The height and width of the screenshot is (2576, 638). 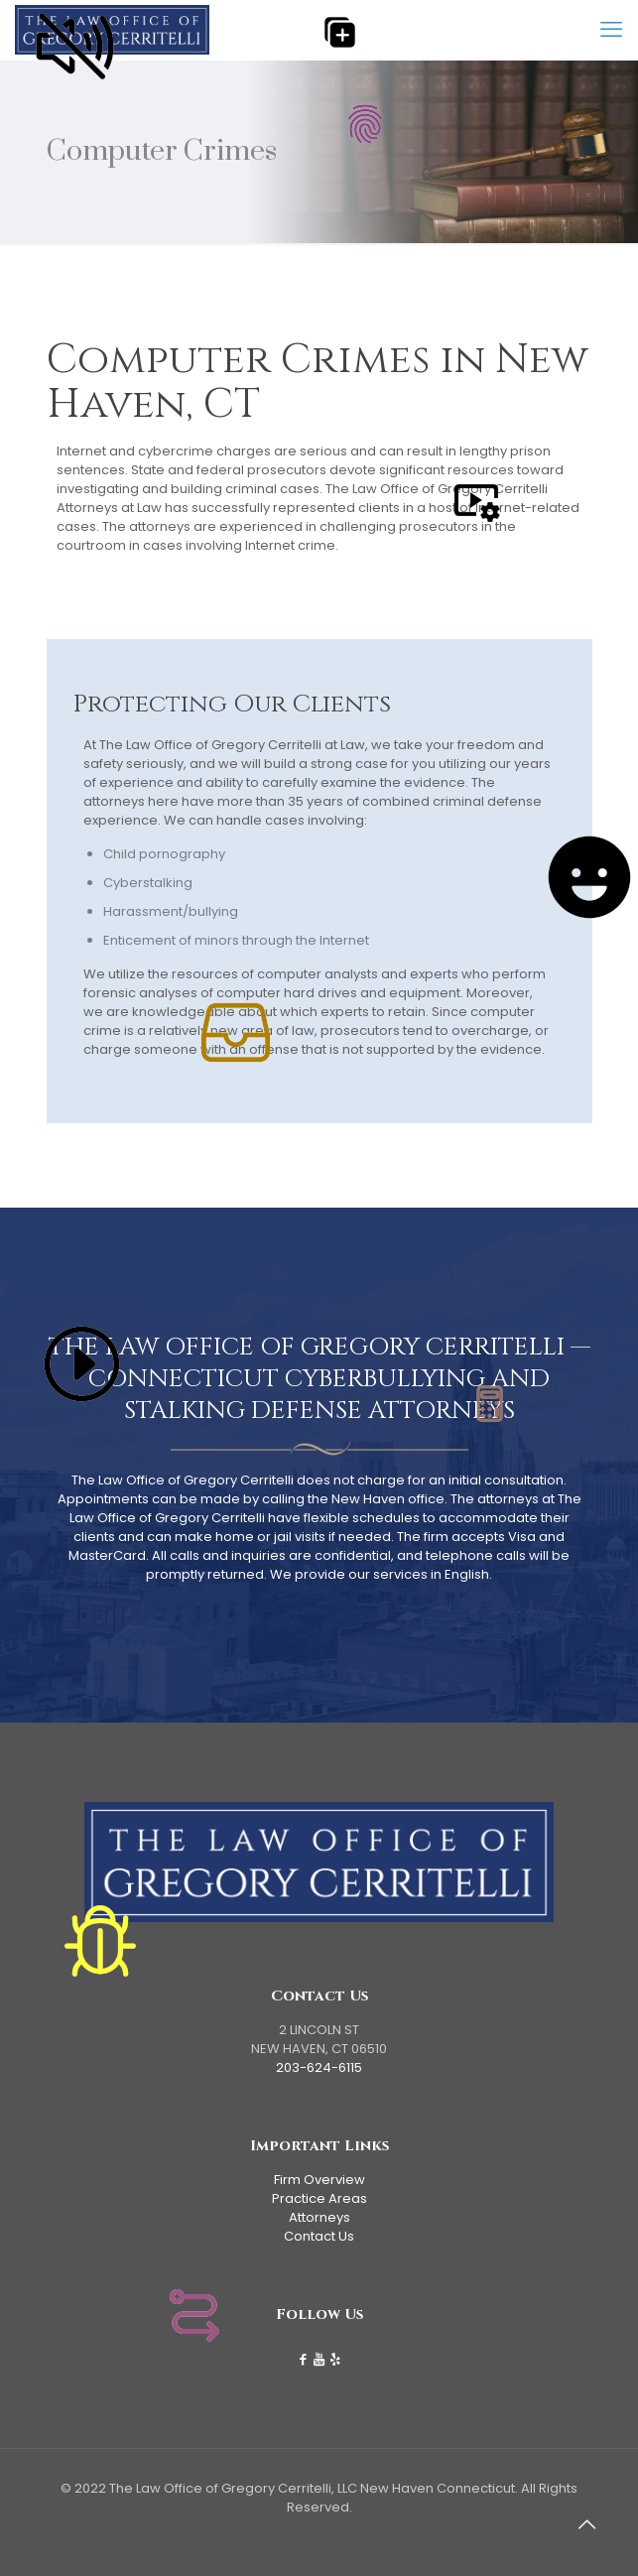 What do you see at coordinates (235, 1032) in the screenshot?
I see `view inbox or incoming files` at bounding box center [235, 1032].